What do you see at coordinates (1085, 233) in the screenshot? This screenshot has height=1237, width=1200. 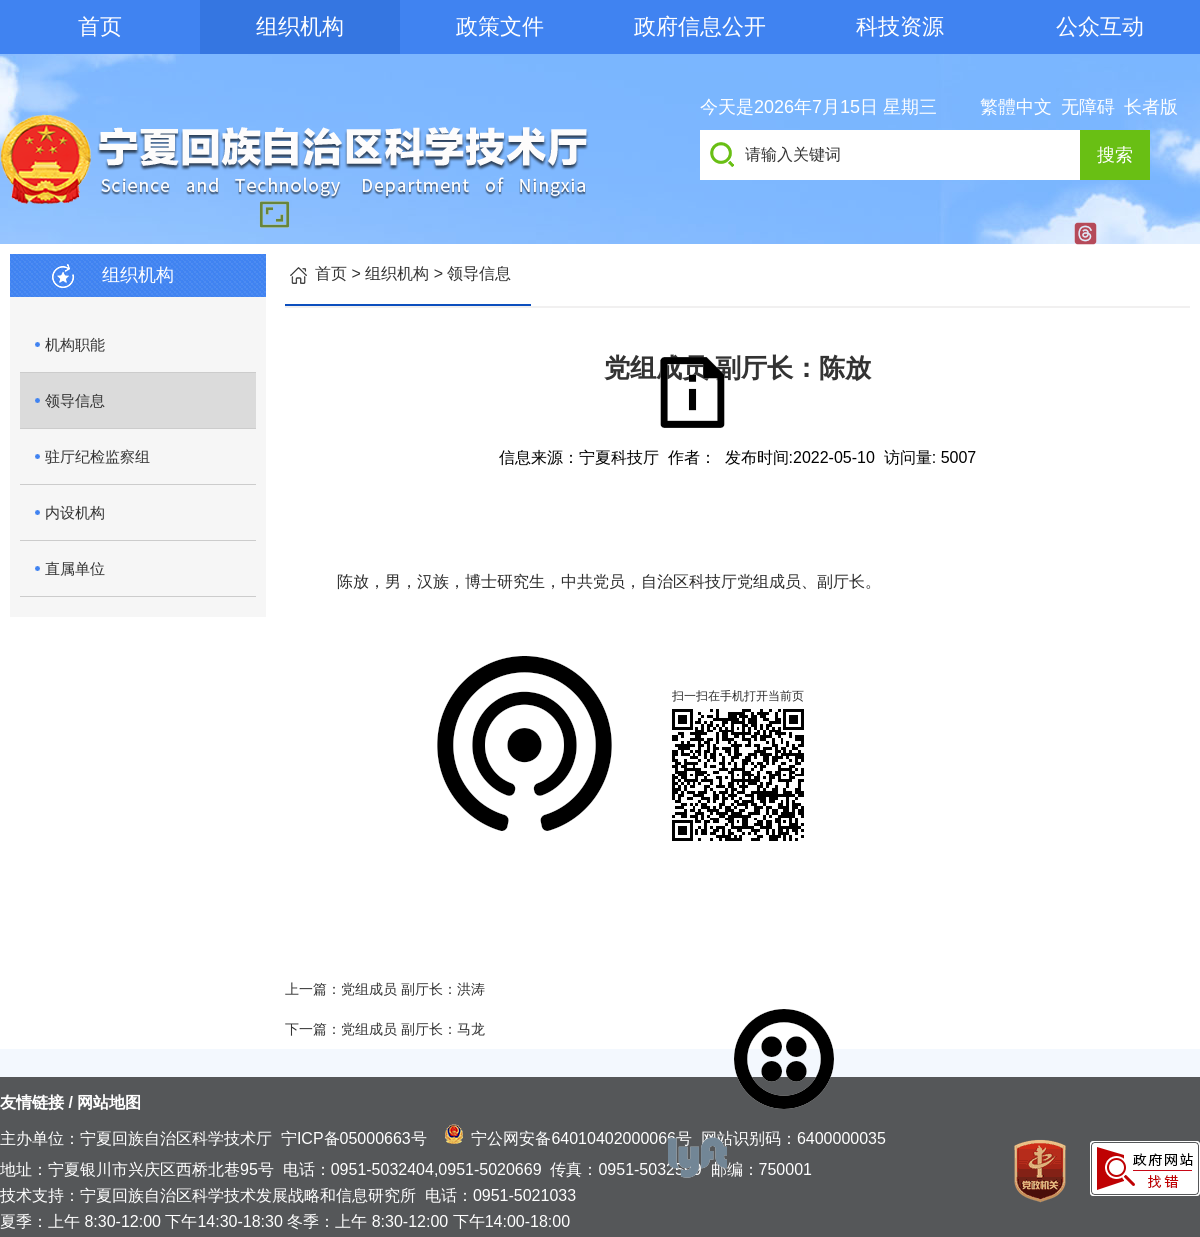 I see `open the Threads app` at bounding box center [1085, 233].